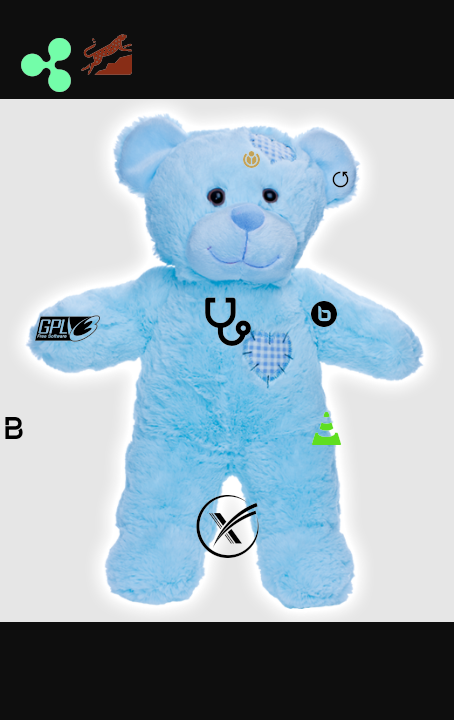 The image size is (454, 720). What do you see at coordinates (340, 179) in the screenshot?
I see `reset to previous state` at bounding box center [340, 179].